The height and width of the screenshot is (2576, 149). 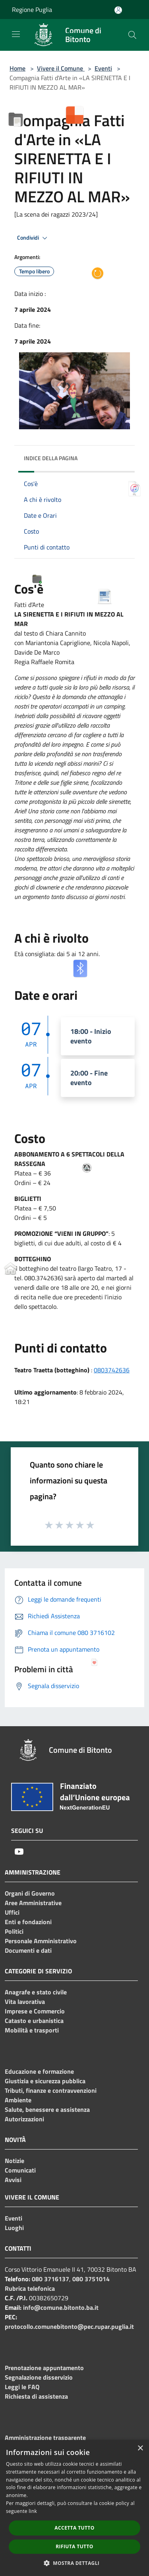 I want to click on open a file from folder, so click(x=15, y=119).